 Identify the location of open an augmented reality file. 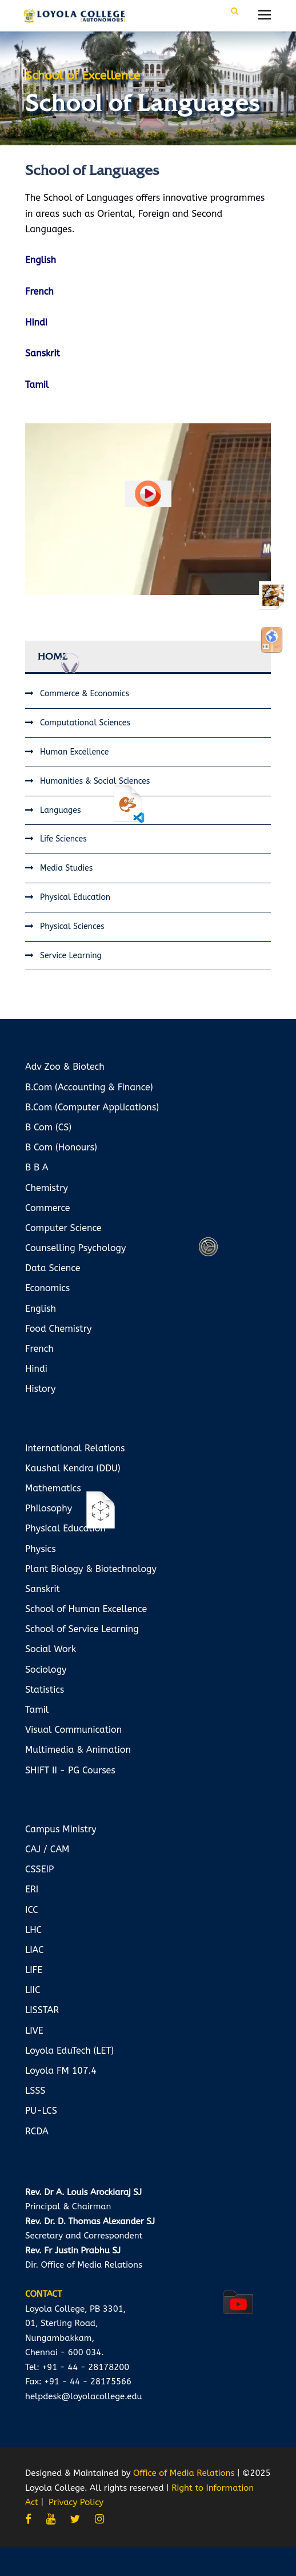
(101, 1511).